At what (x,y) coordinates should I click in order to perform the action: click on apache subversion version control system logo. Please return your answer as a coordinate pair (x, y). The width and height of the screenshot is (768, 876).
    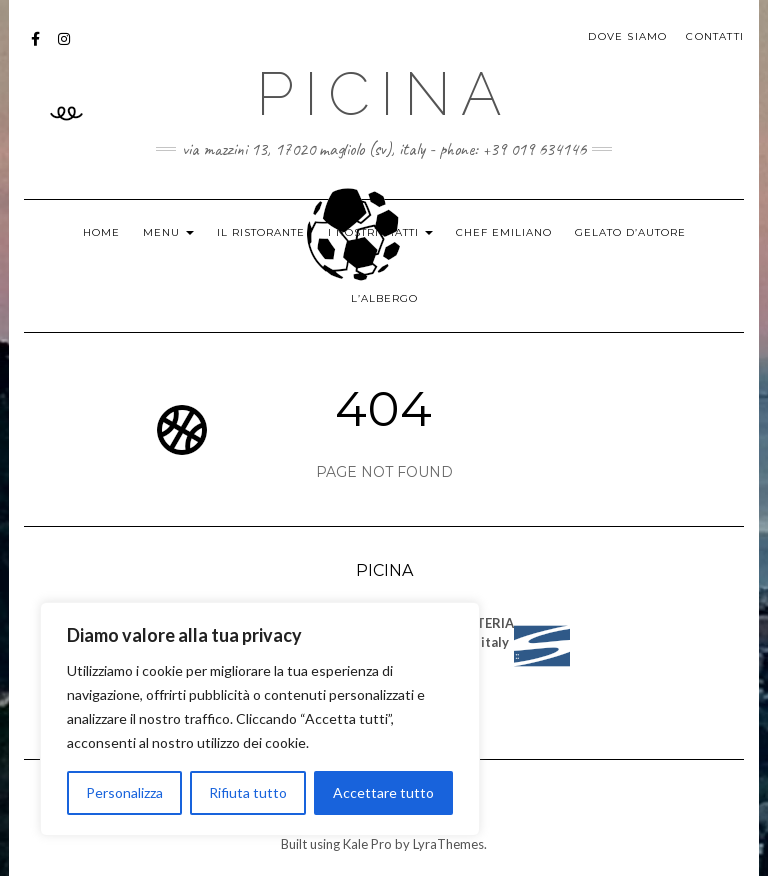
    Looking at the image, I should click on (542, 646).